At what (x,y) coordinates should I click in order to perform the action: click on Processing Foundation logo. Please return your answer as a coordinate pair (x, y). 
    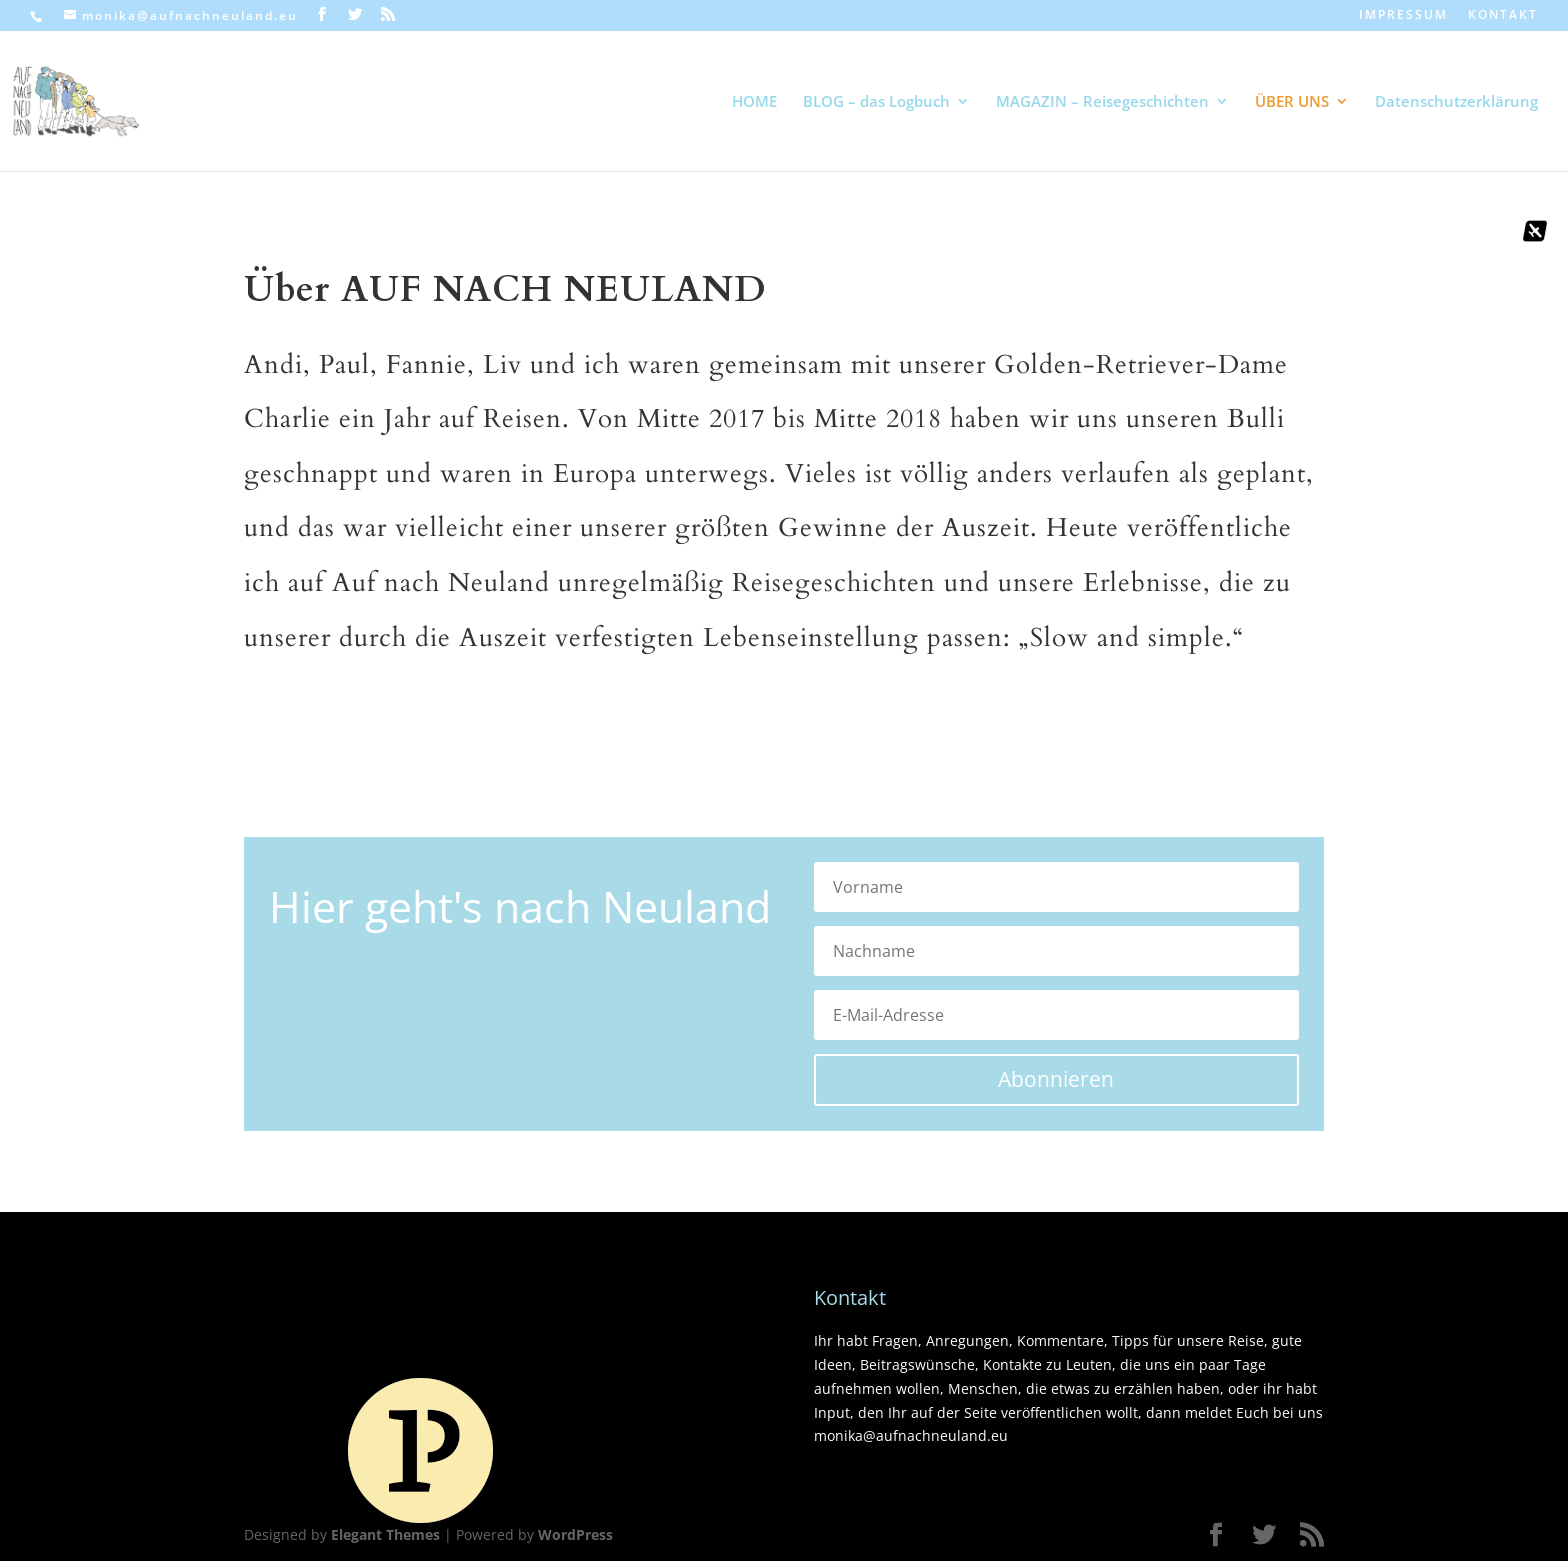
    Looking at the image, I should click on (420, 1450).